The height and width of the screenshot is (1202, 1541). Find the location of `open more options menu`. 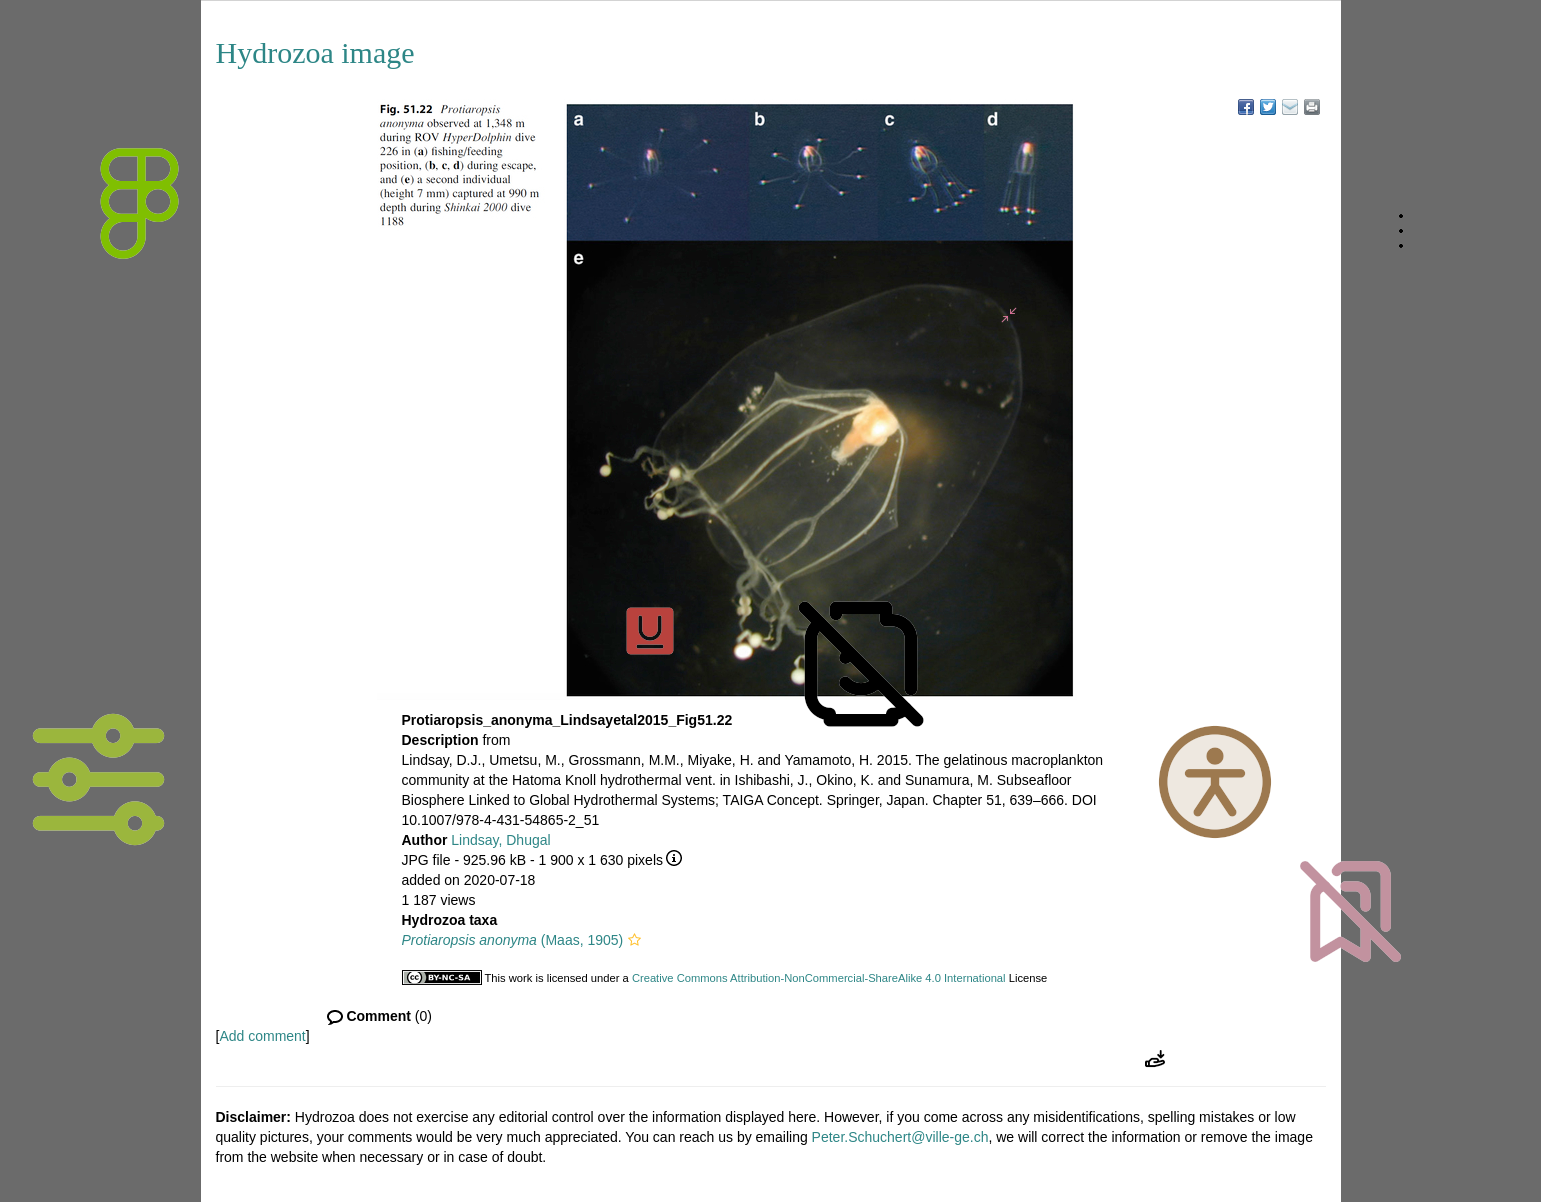

open more options menu is located at coordinates (1401, 231).